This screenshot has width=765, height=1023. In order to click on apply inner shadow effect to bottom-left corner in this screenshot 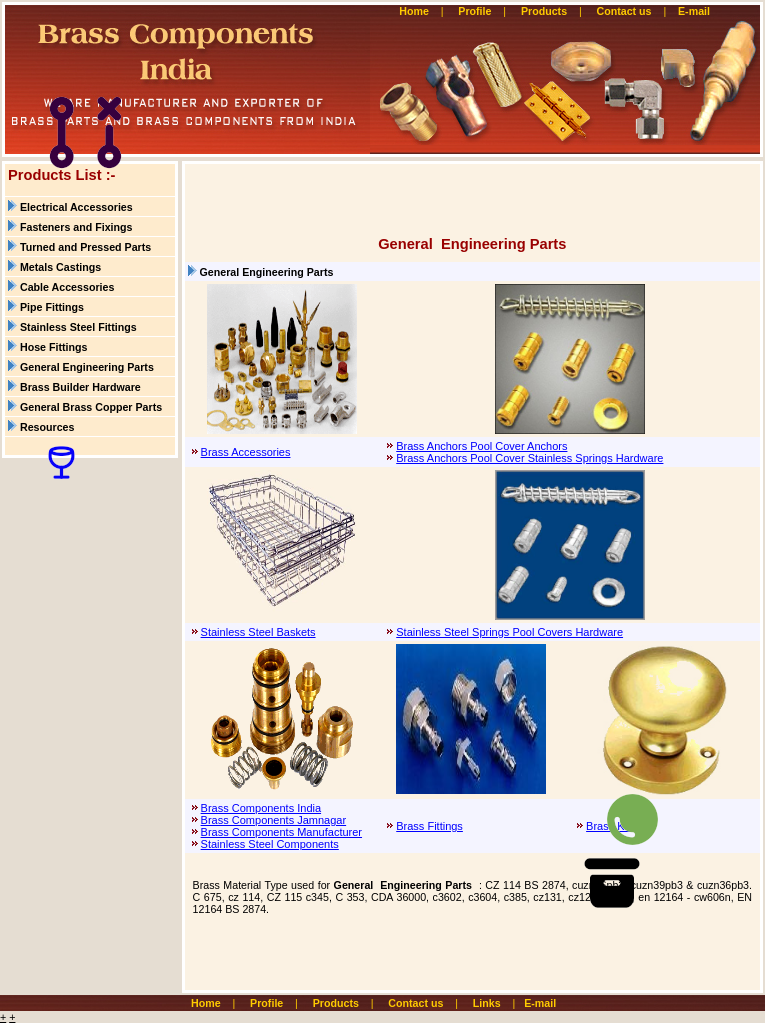, I will do `click(632, 819)`.